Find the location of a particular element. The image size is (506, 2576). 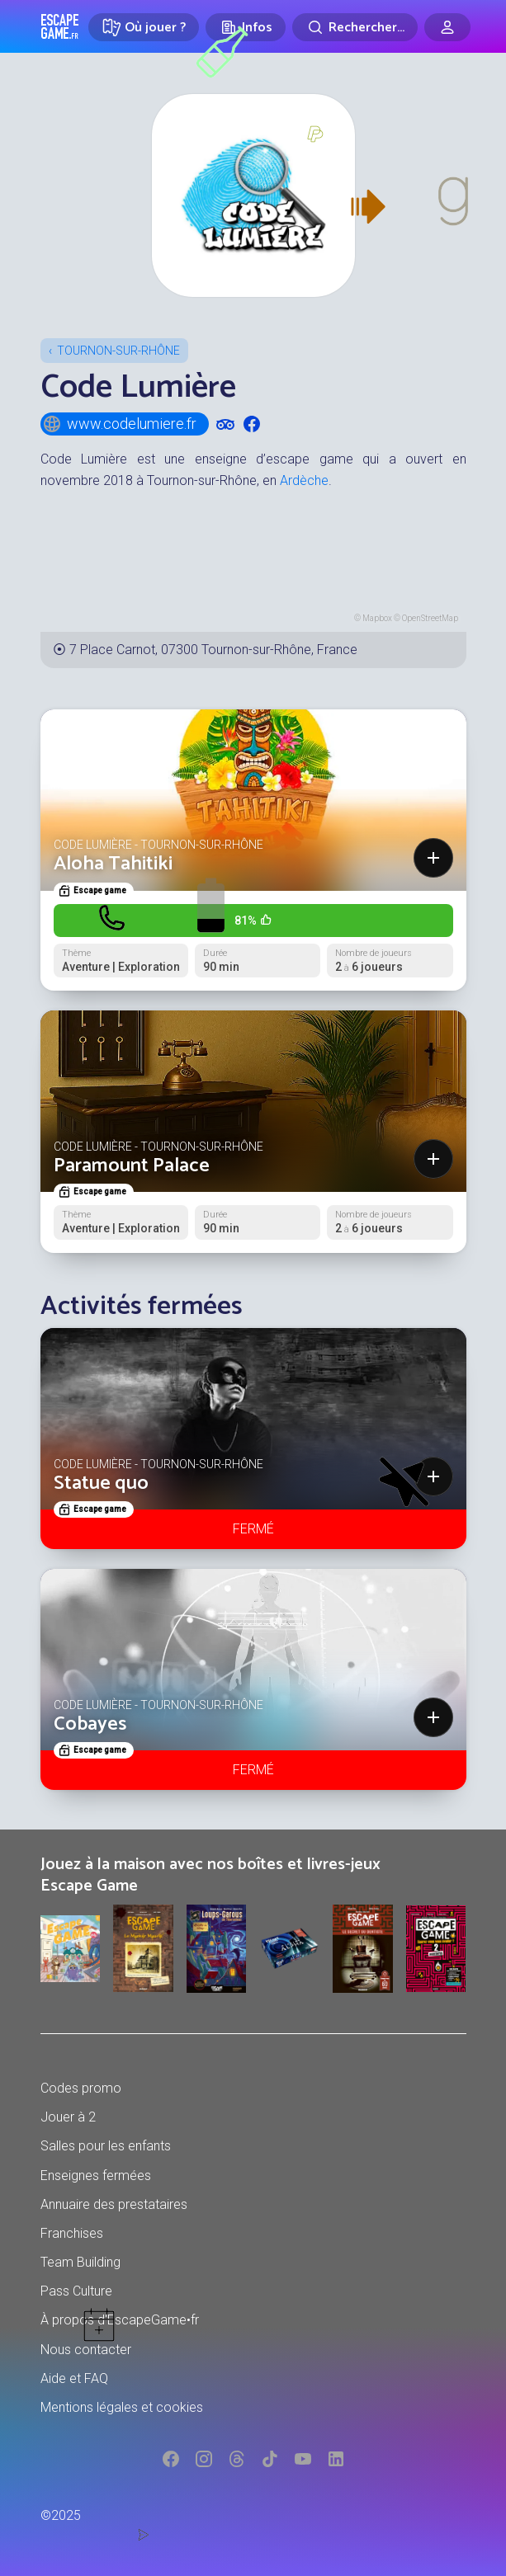

skip forward or advance multiple steps is located at coordinates (366, 206).